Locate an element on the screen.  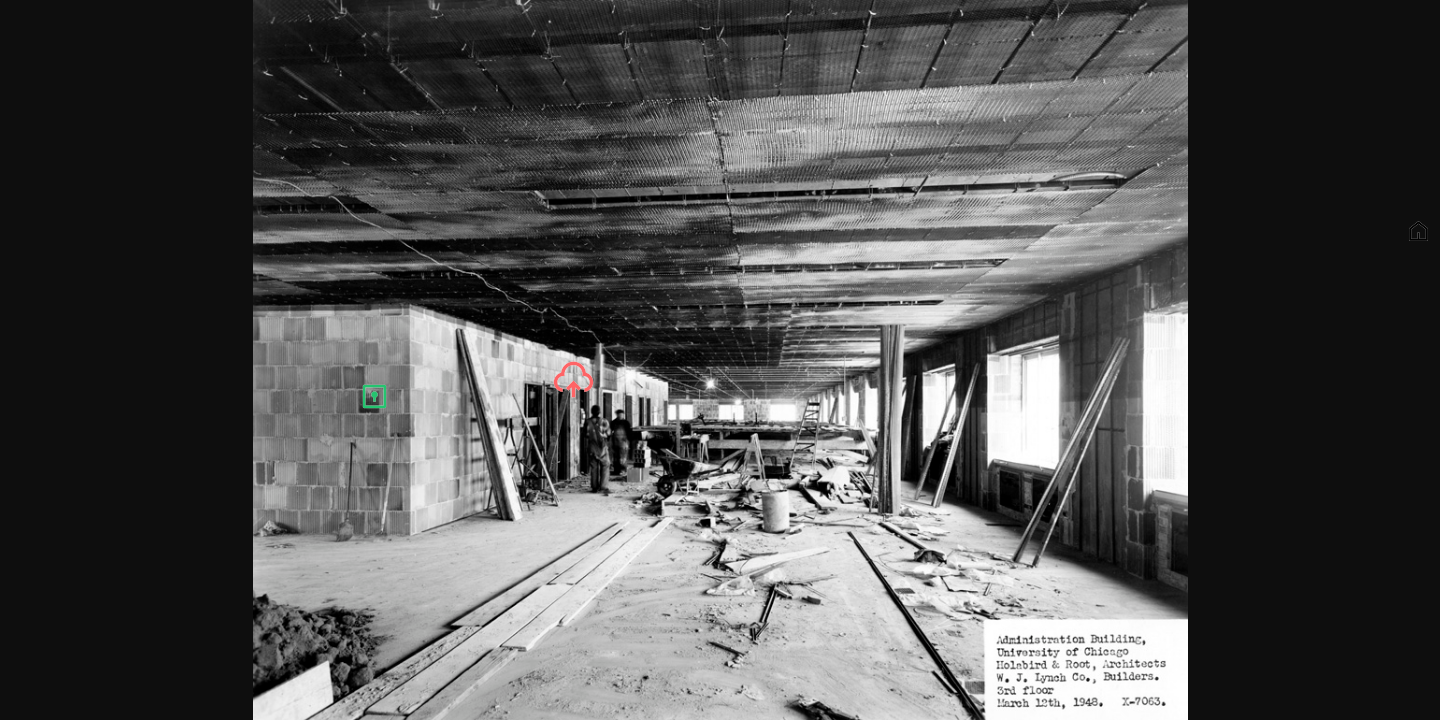
access door lock or security settings is located at coordinates (374, 396).